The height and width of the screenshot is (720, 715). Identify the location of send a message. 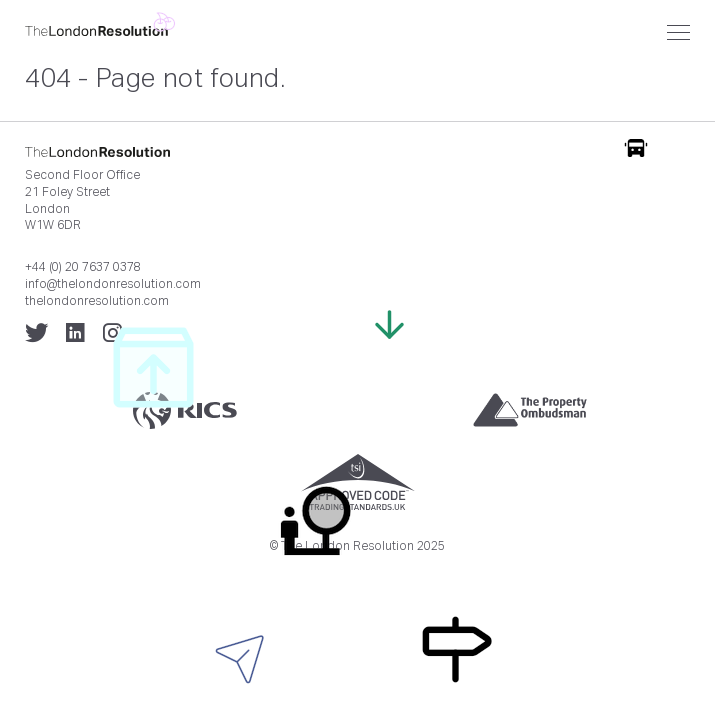
(241, 657).